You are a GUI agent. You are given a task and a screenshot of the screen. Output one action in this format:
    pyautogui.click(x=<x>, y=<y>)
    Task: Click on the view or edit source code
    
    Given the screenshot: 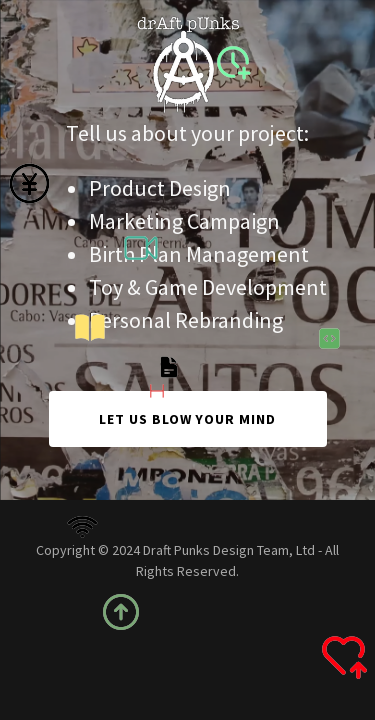 What is the action you would take?
    pyautogui.click(x=329, y=338)
    